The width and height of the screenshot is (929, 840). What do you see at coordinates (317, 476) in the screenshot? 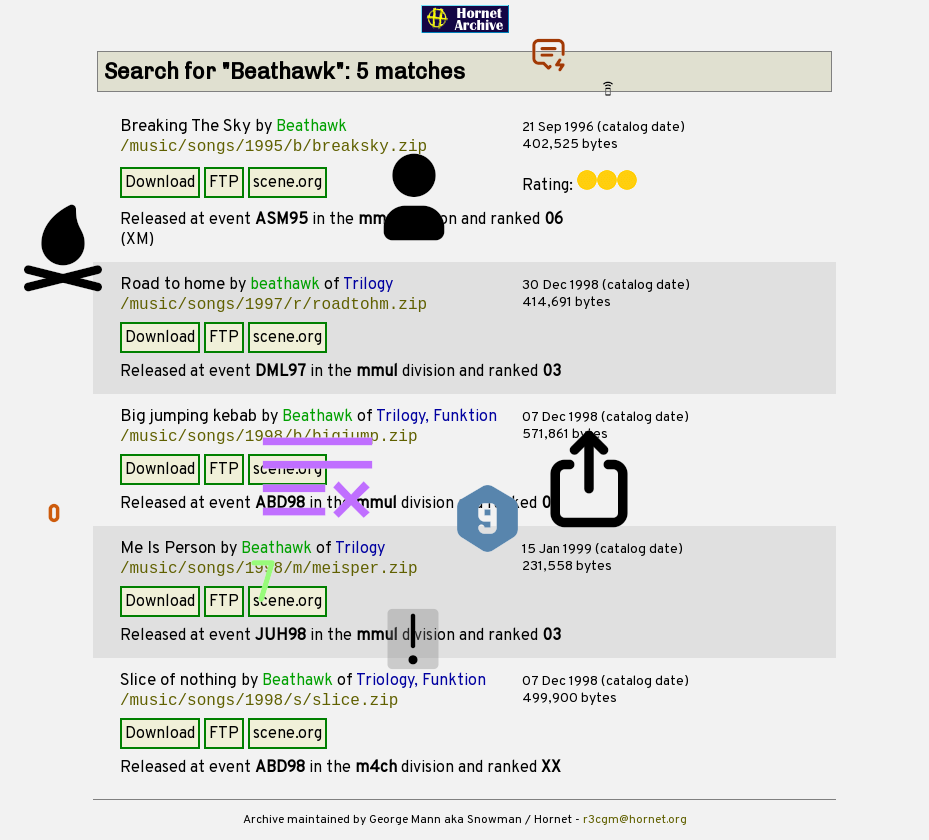
I see `clear all items from a list` at bounding box center [317, 476].